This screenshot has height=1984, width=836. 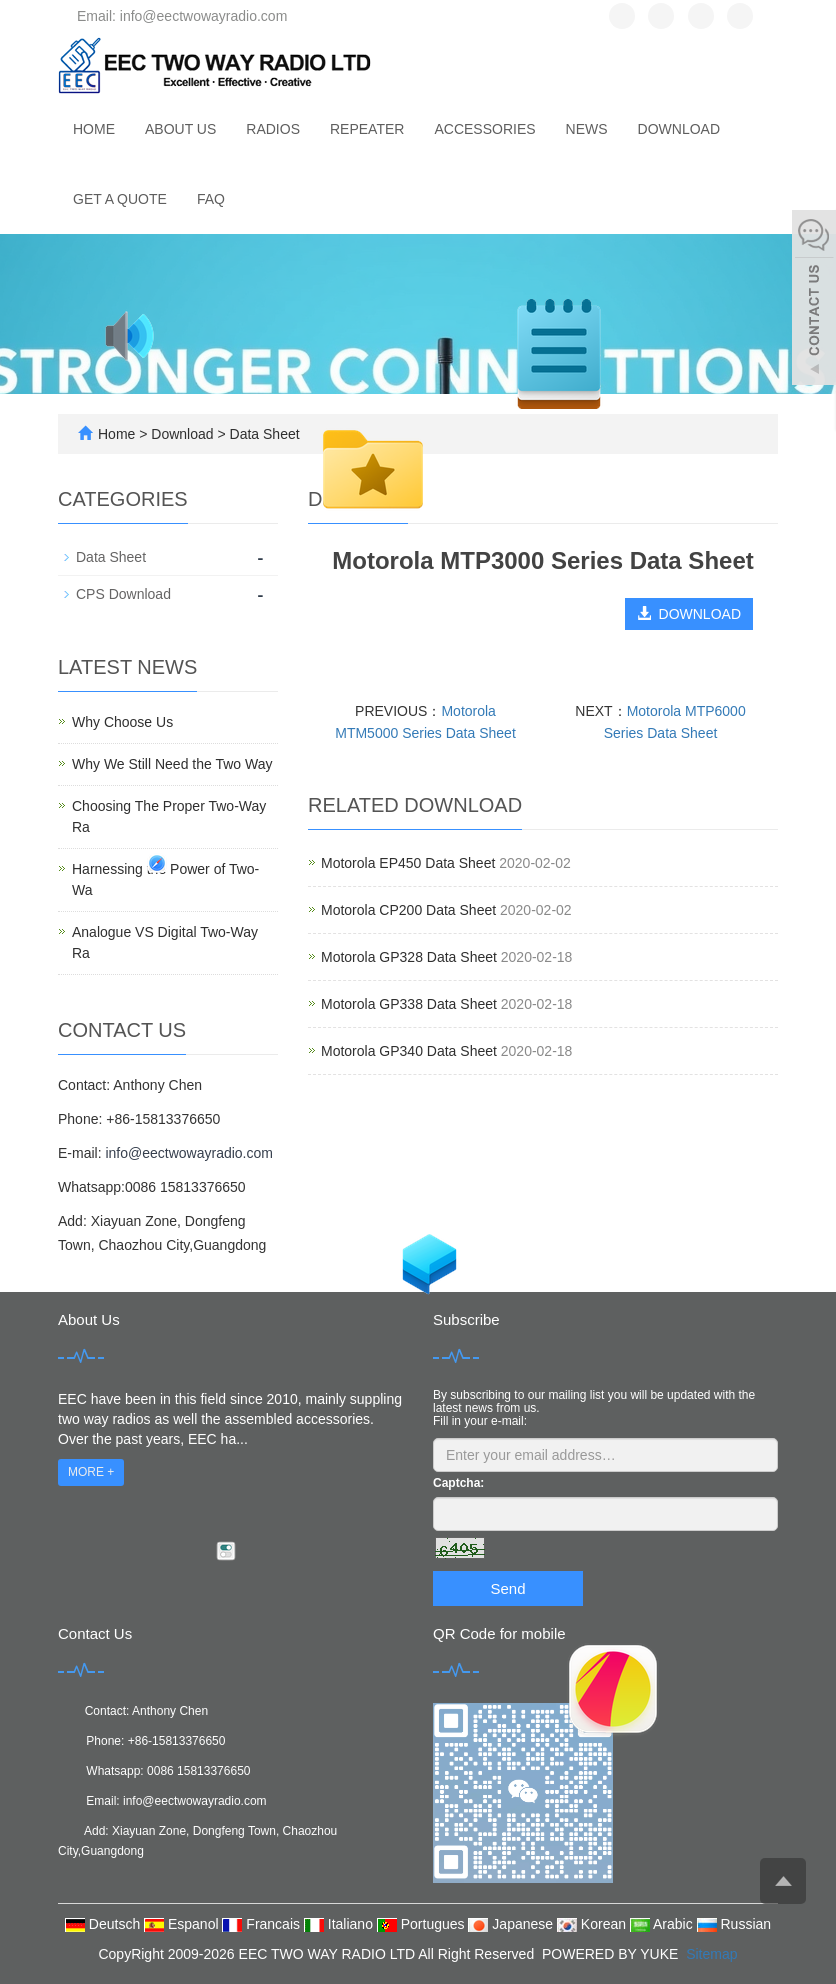 What do you see at coordinates (157, 863) in the screenshot?
I see `open the web browser app` at bounding box center [157, 863].